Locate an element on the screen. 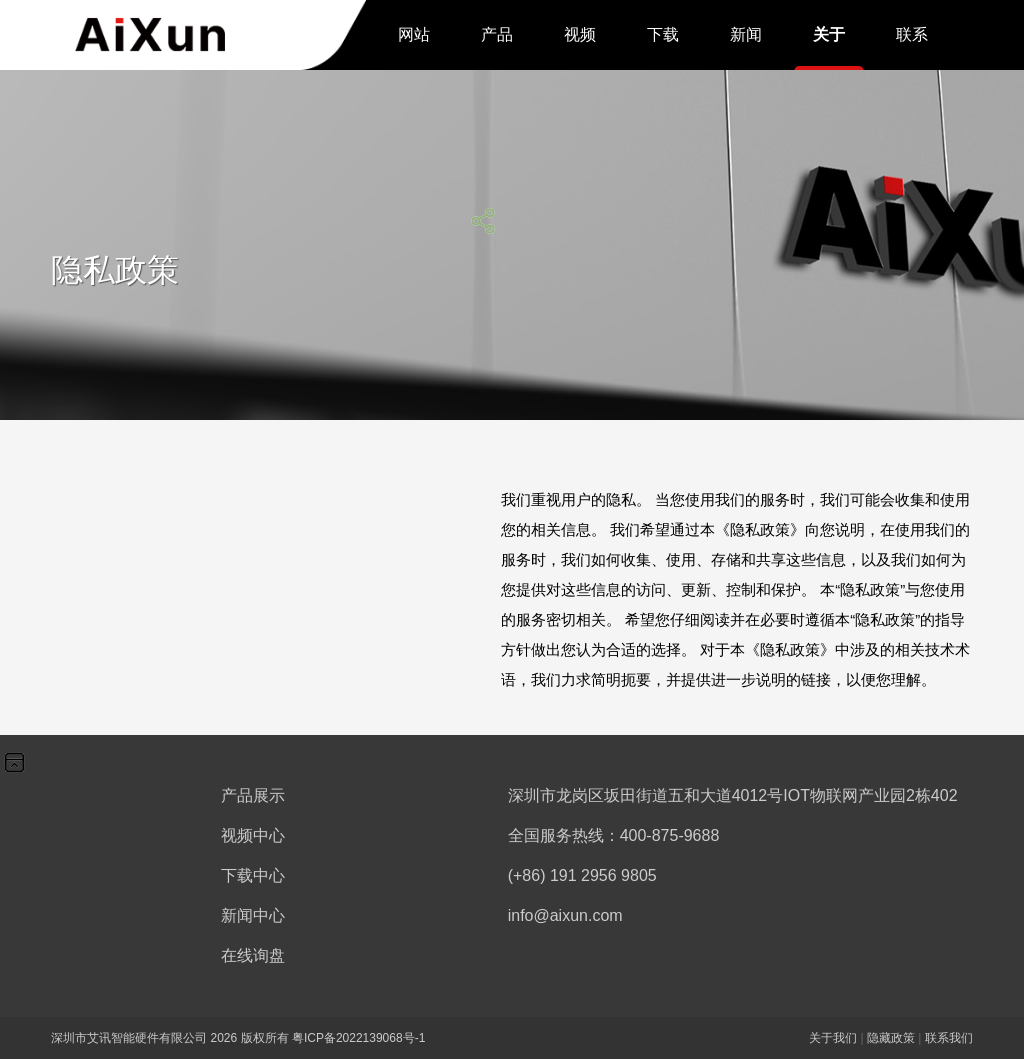  share content with others is located at coordinates (483, 221).